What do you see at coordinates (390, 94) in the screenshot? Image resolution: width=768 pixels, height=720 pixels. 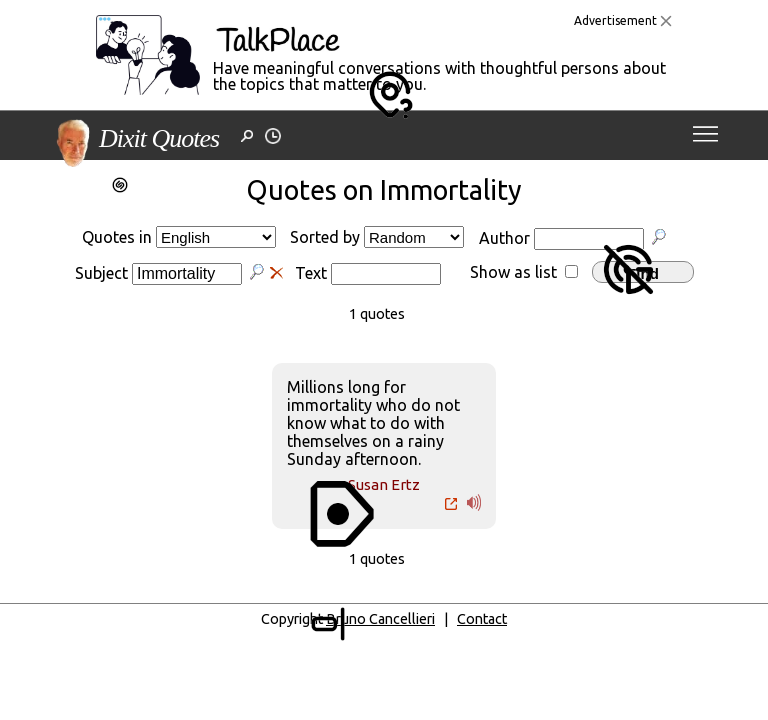 I see `unknown or unconfirmed location` at bounding box center [390, 94].